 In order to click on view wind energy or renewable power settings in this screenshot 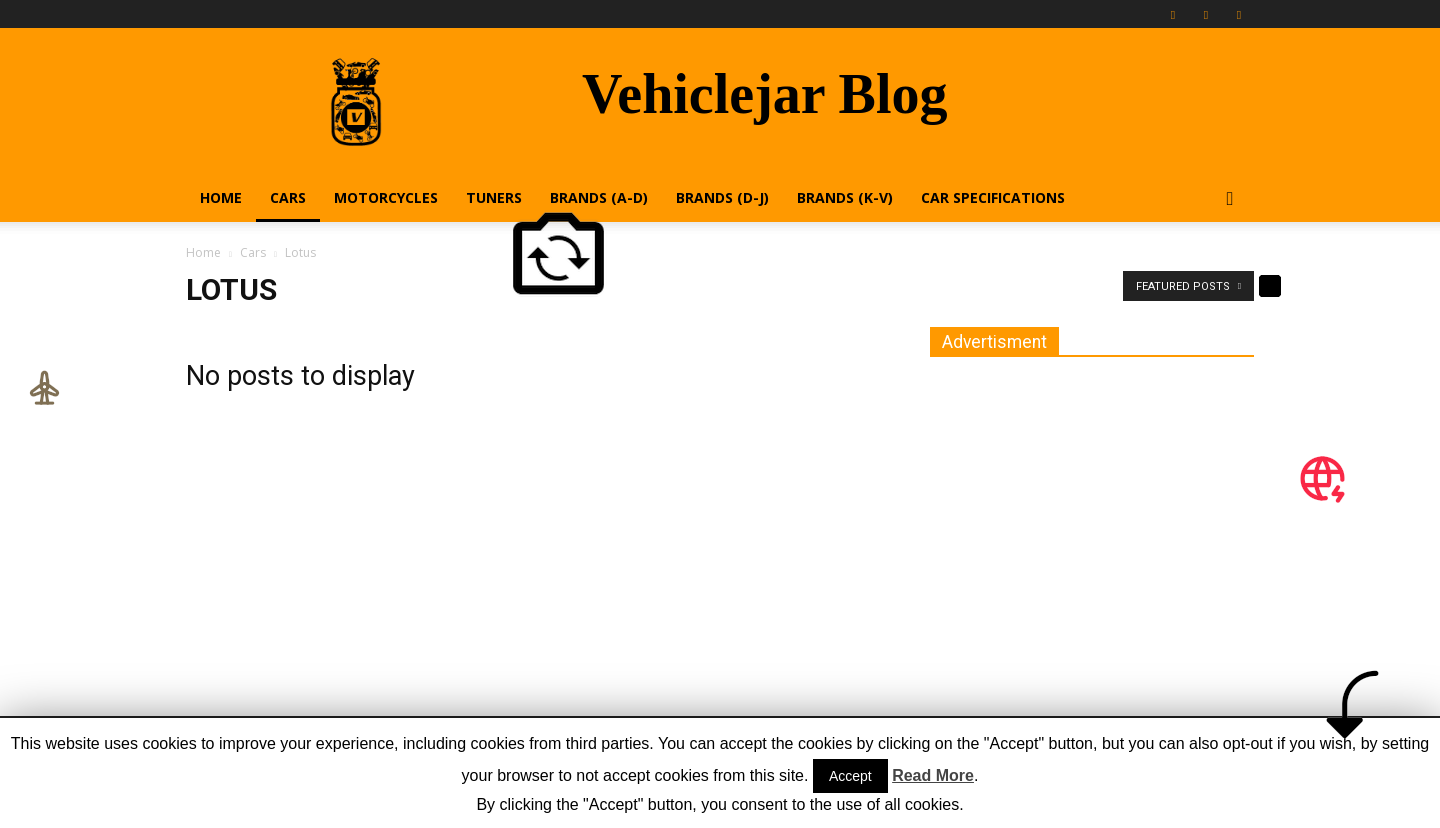, I will do `click(44, 388)`.